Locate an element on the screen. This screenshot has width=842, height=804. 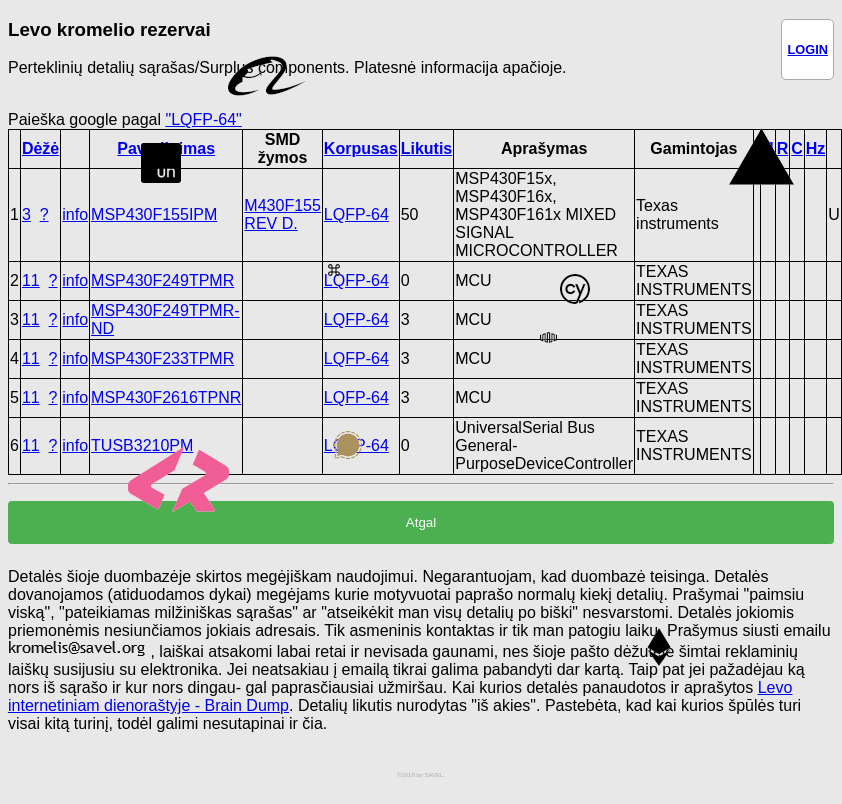
unjs javascript tools logo is located at coordinates (161, 163).